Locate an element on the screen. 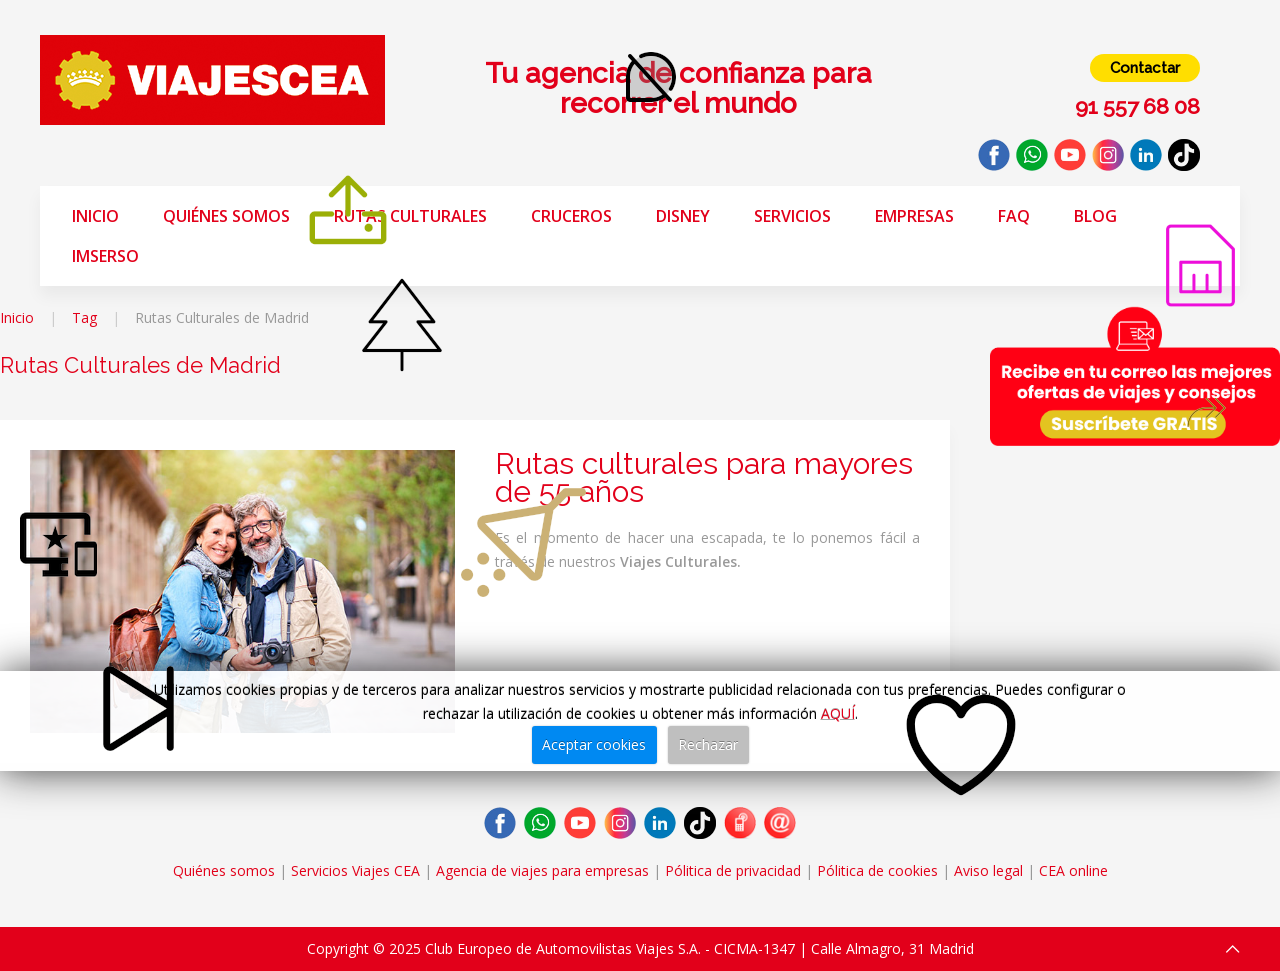 Image resolution: width=1280 pixels, height=971 pixels. mute or disable chat notifications is located at coordinates (650, 78).